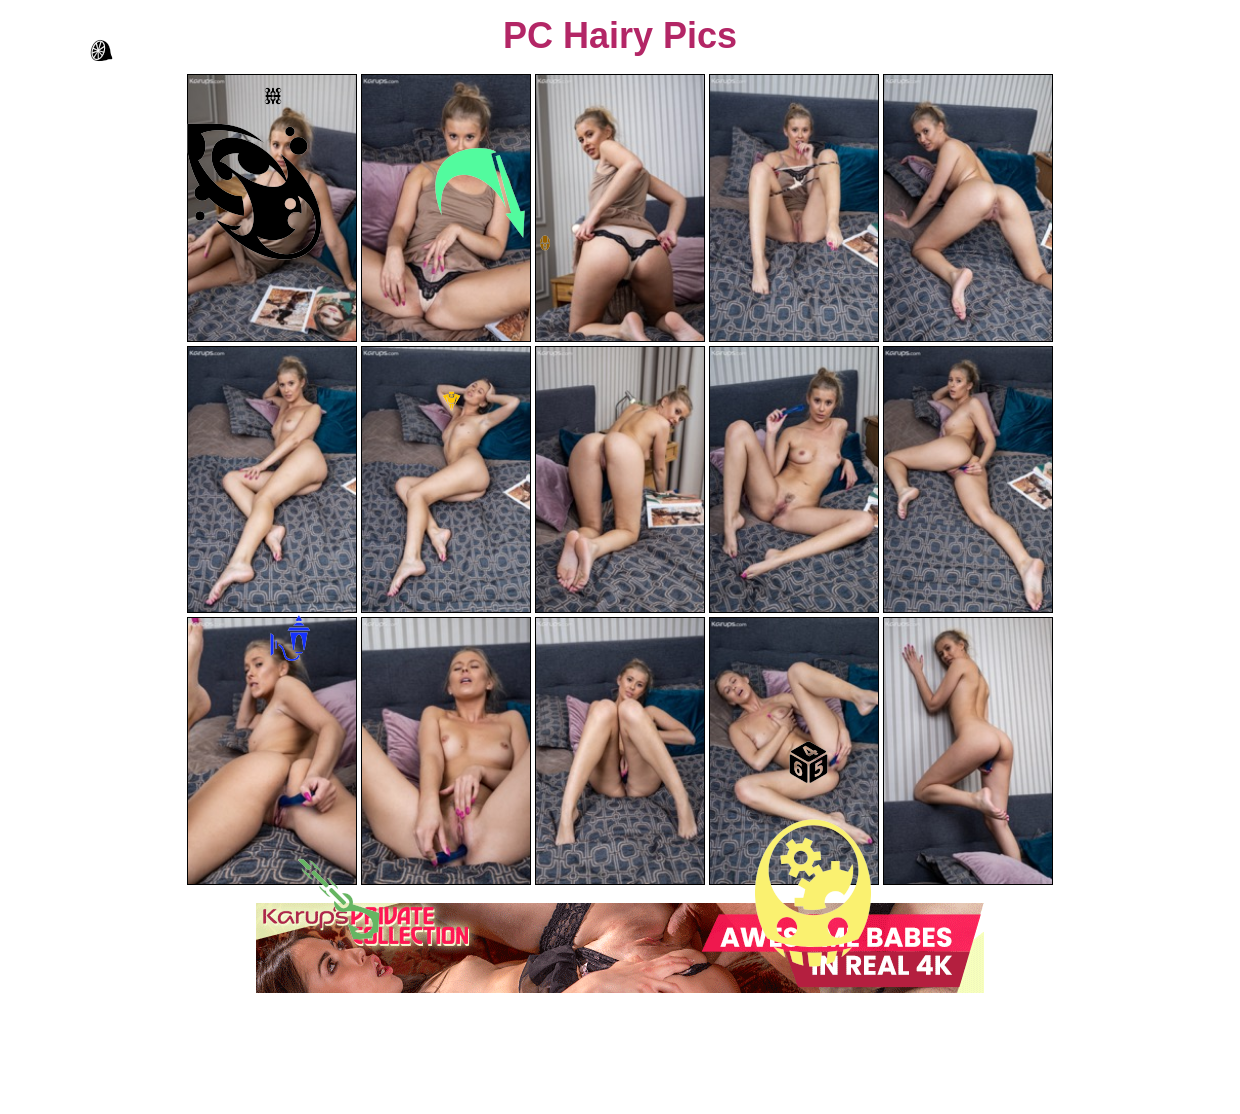 The width and height of the screenshot is (1240, 1114). I want to click on equip meat hook weapon or tool, so click(339, 900).